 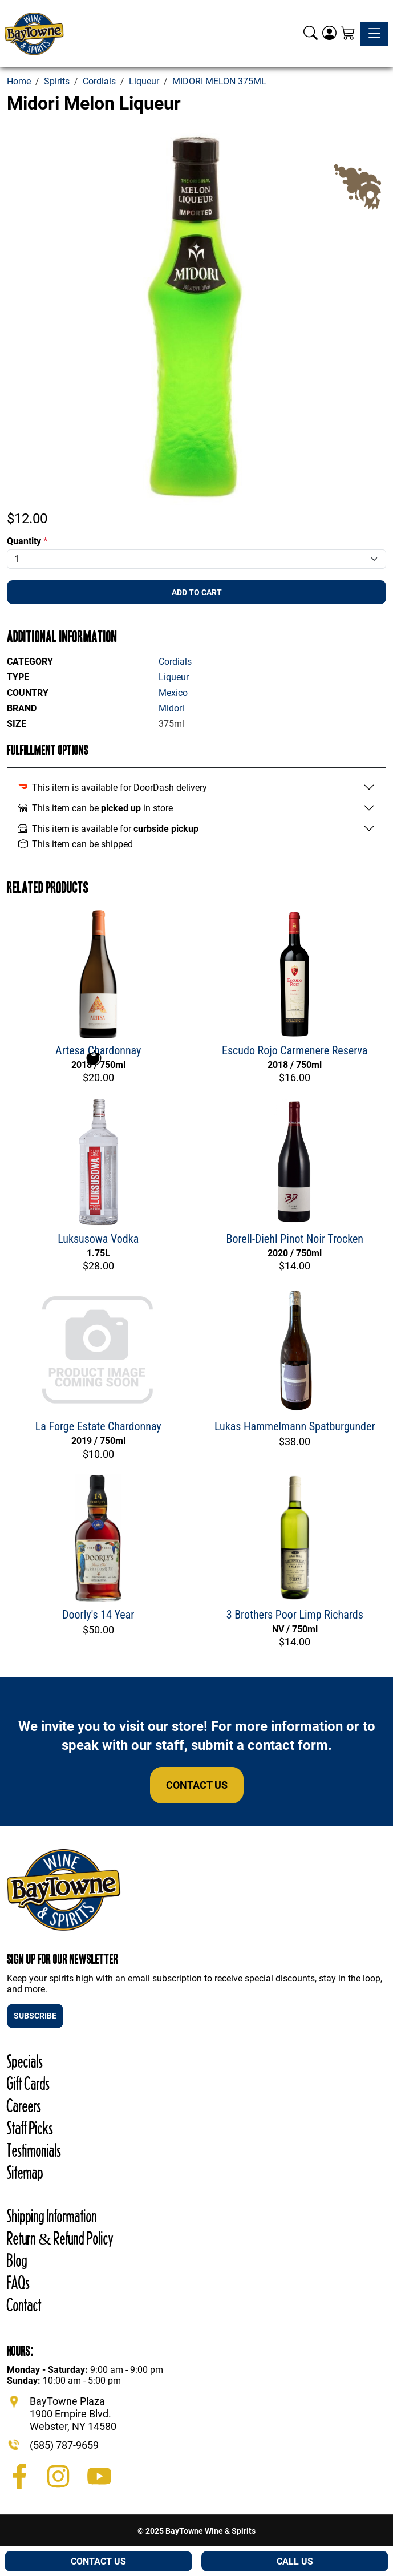 What do you see at coordinates (358, 188) in the screenshot?
I see `indicates a critical hit or instant kill ability` at bounding box center [358, 188].